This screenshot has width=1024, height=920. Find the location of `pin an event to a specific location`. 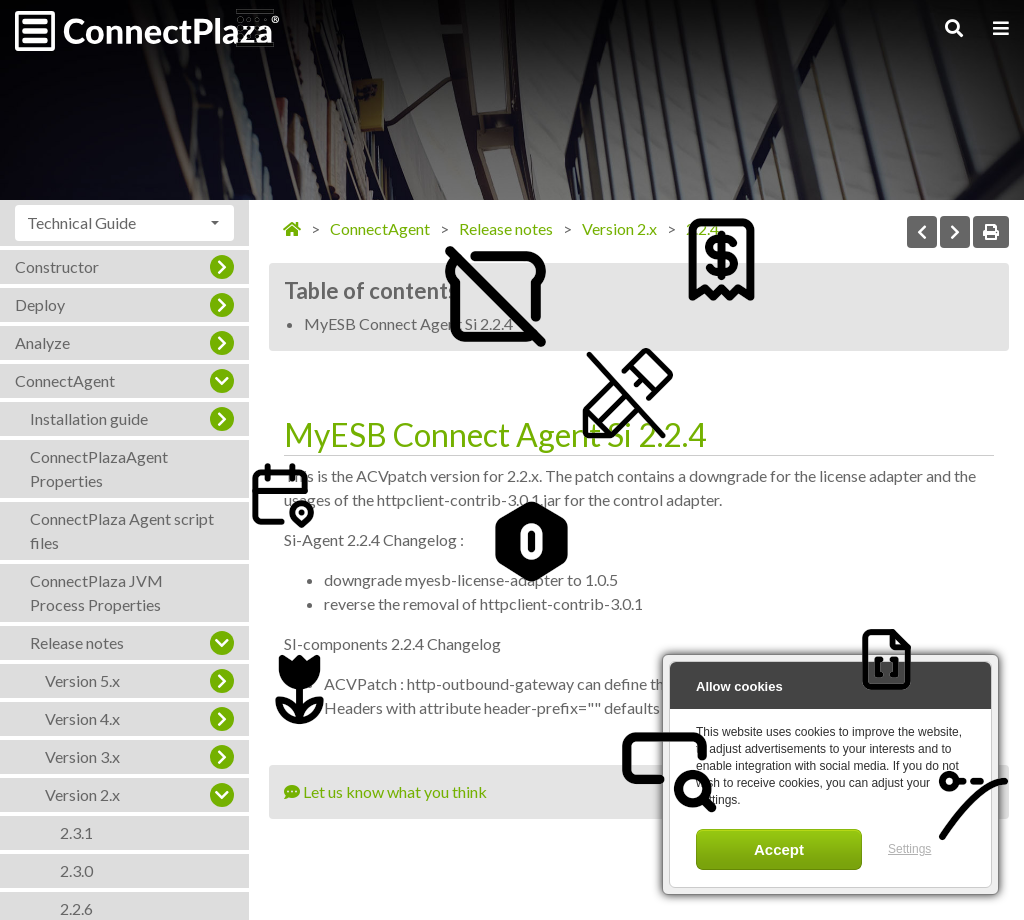

pin an event to a specific location is located at coordinates (280, 494).